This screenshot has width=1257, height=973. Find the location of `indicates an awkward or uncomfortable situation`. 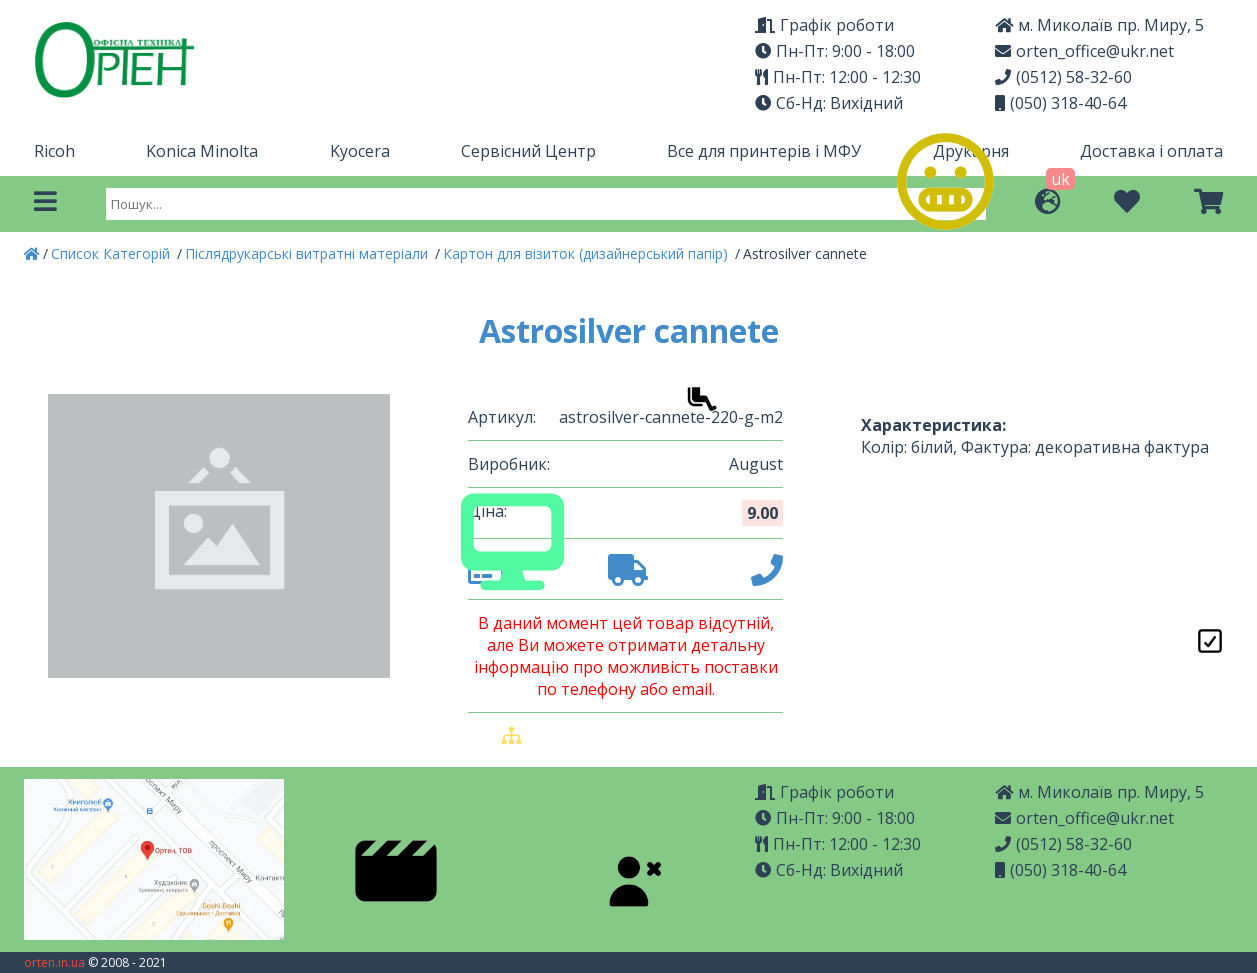

indicates an awkward or uncomfortable situation is located at coordinates (945, 181).